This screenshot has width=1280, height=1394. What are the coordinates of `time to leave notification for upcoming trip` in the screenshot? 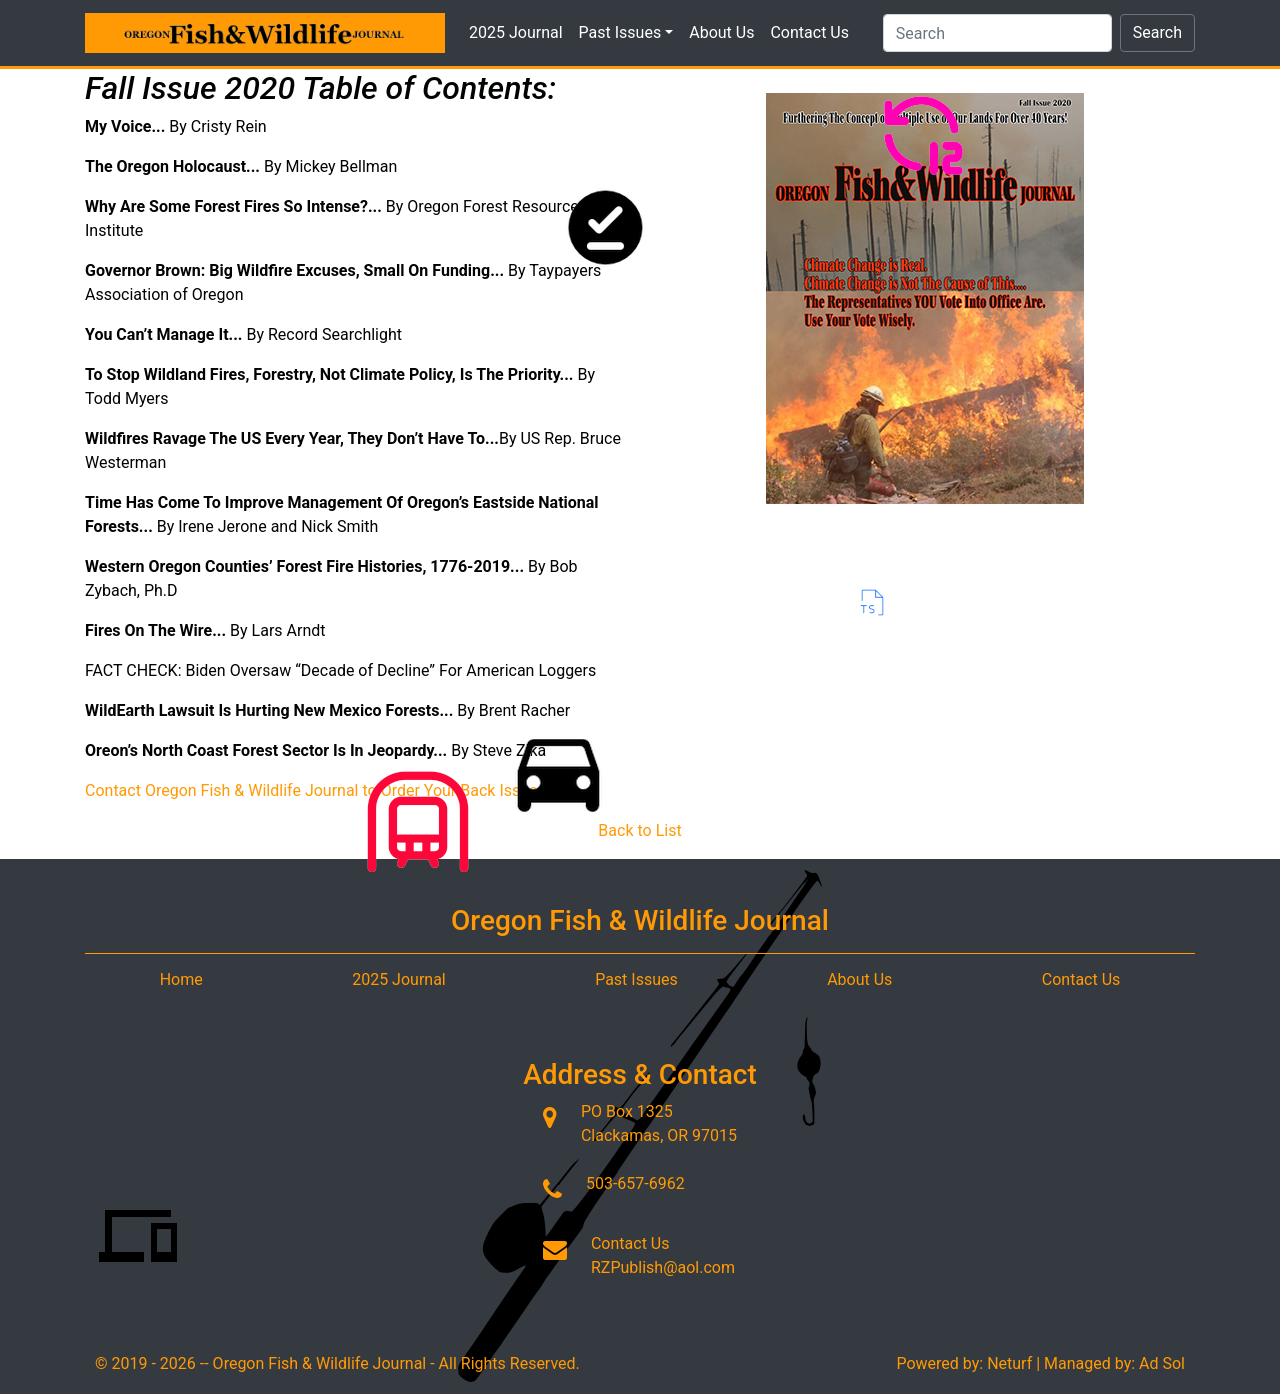 It's located at (558, 775).